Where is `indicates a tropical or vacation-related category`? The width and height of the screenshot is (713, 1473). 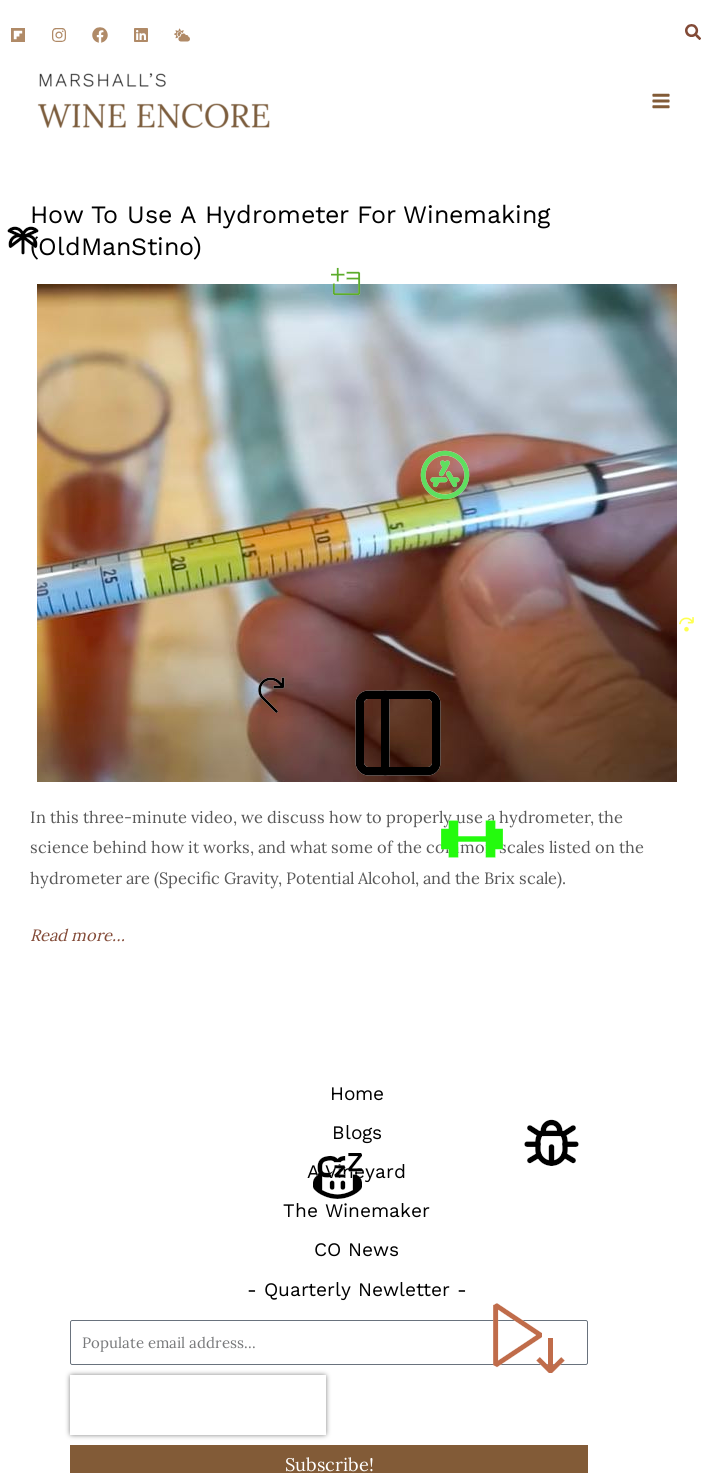
indicates a tropical or vacation-related category is located at coordinates (23, 240).